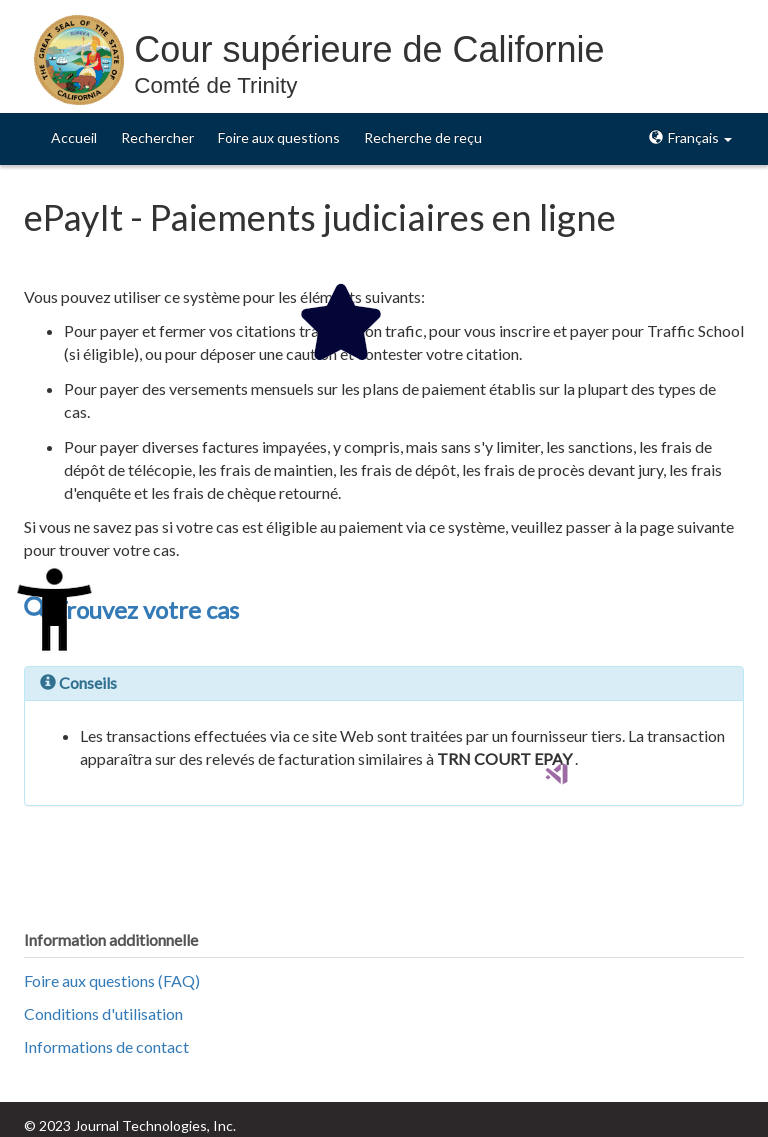 Image resolution: width=768 pixels, height=1137 pixels. Describe the element at coordinates (54, 609) in the screenshot. I see `access accessibility settings` at that location.